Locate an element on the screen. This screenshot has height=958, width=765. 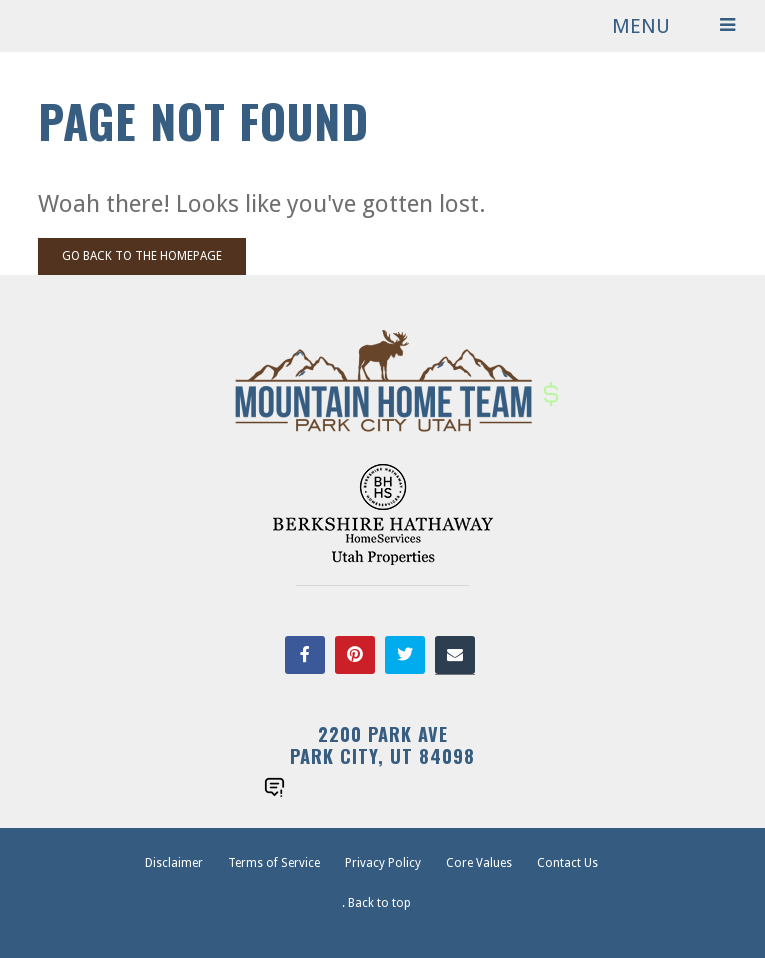
message with urgent or important alert is located at coordinates (274, 786).